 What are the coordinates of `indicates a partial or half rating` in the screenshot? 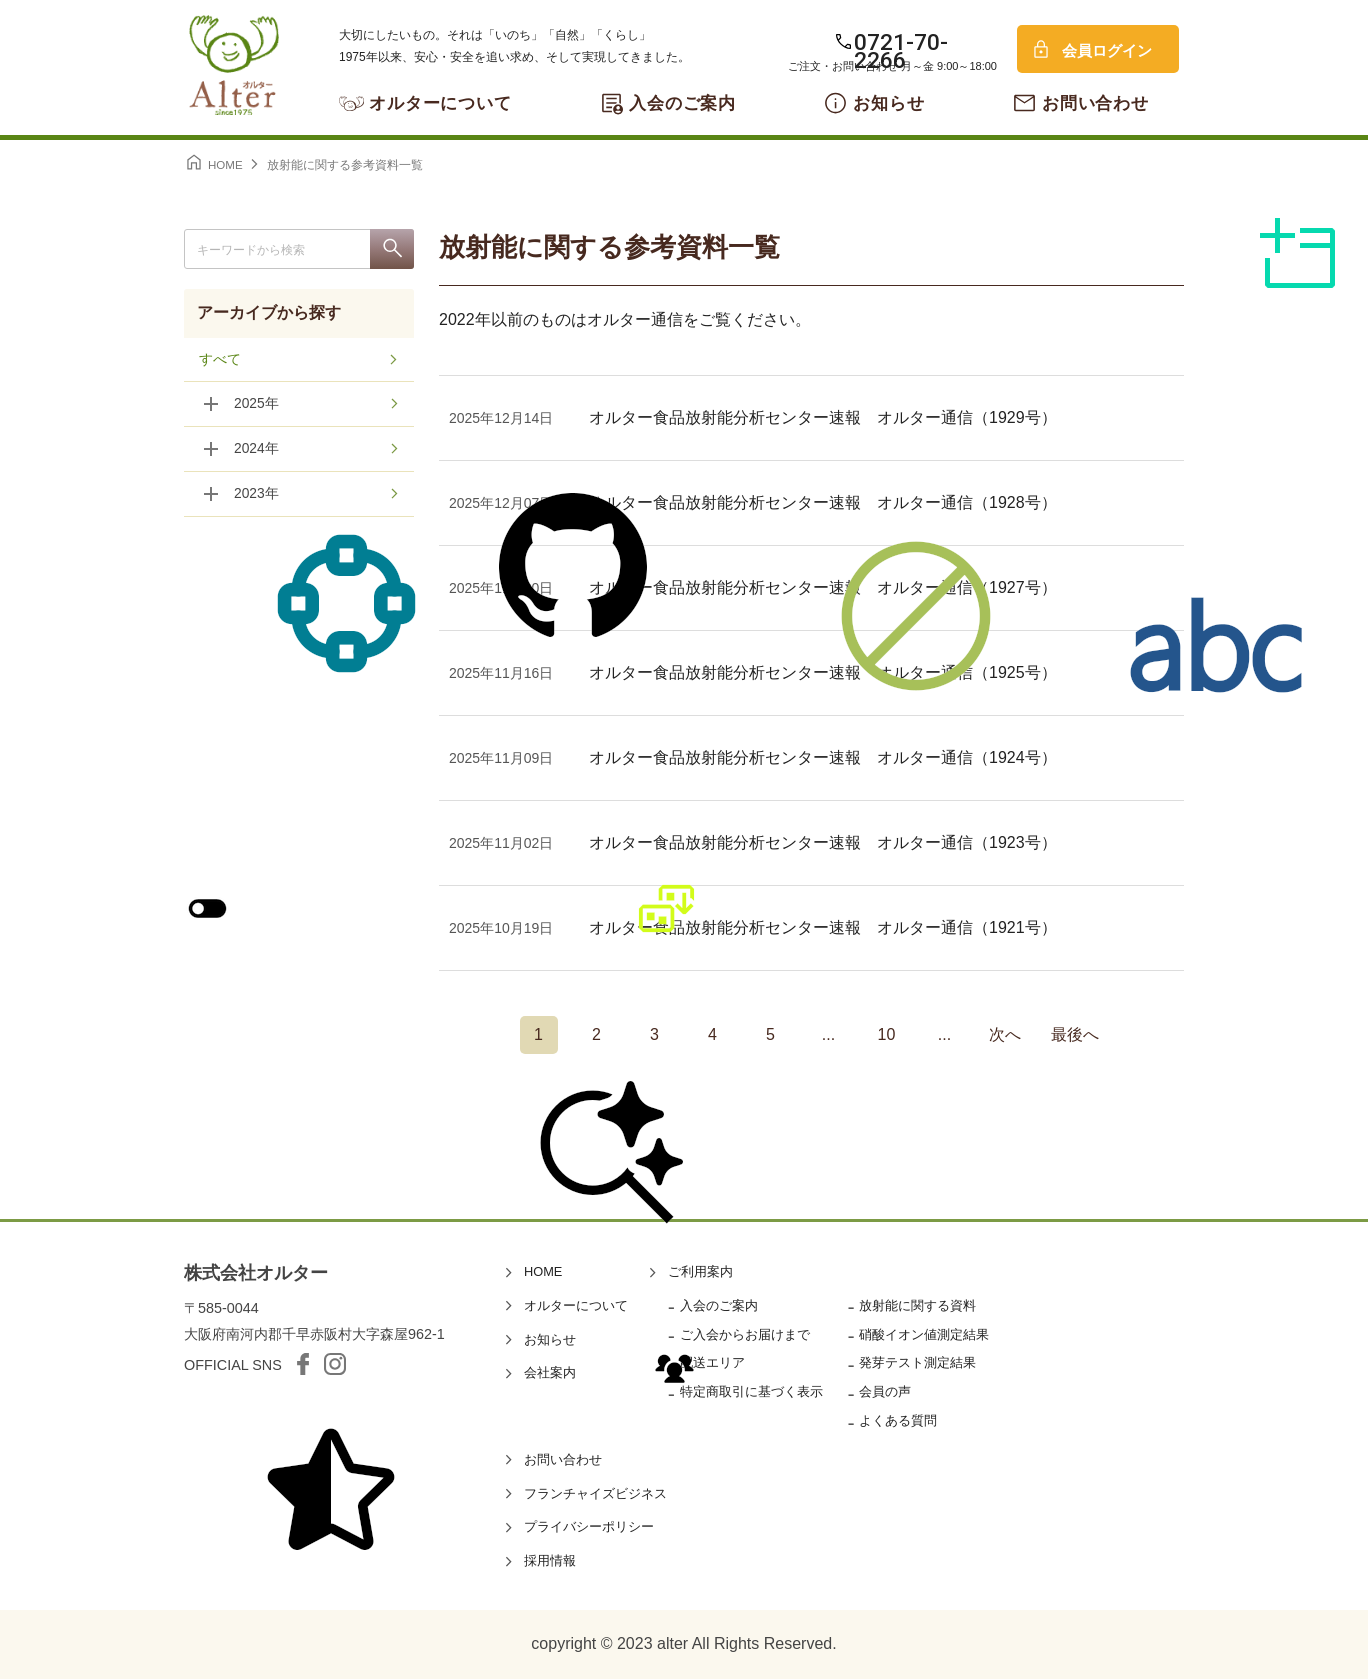 It's located at (331, 1491).